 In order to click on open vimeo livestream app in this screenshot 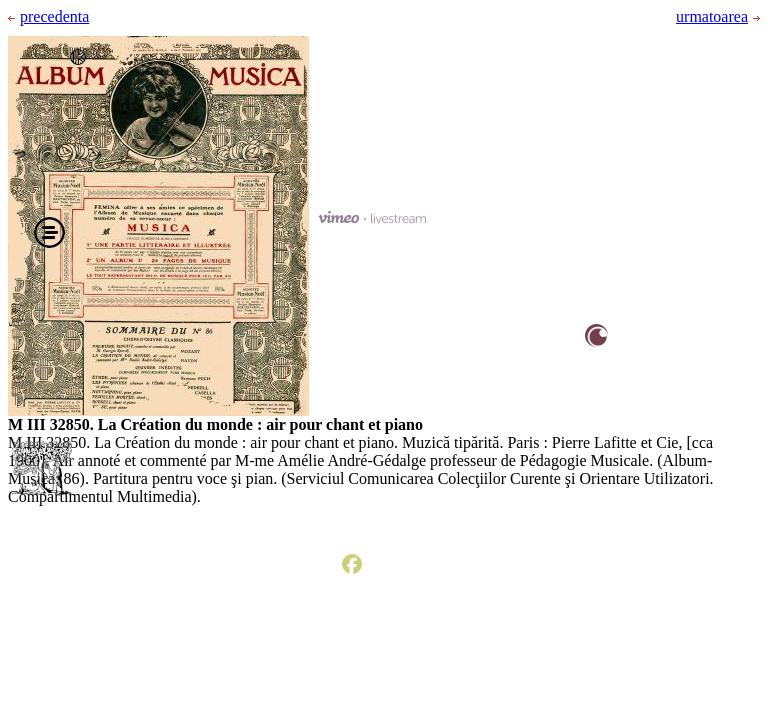, I will do `click(372, 217)`.